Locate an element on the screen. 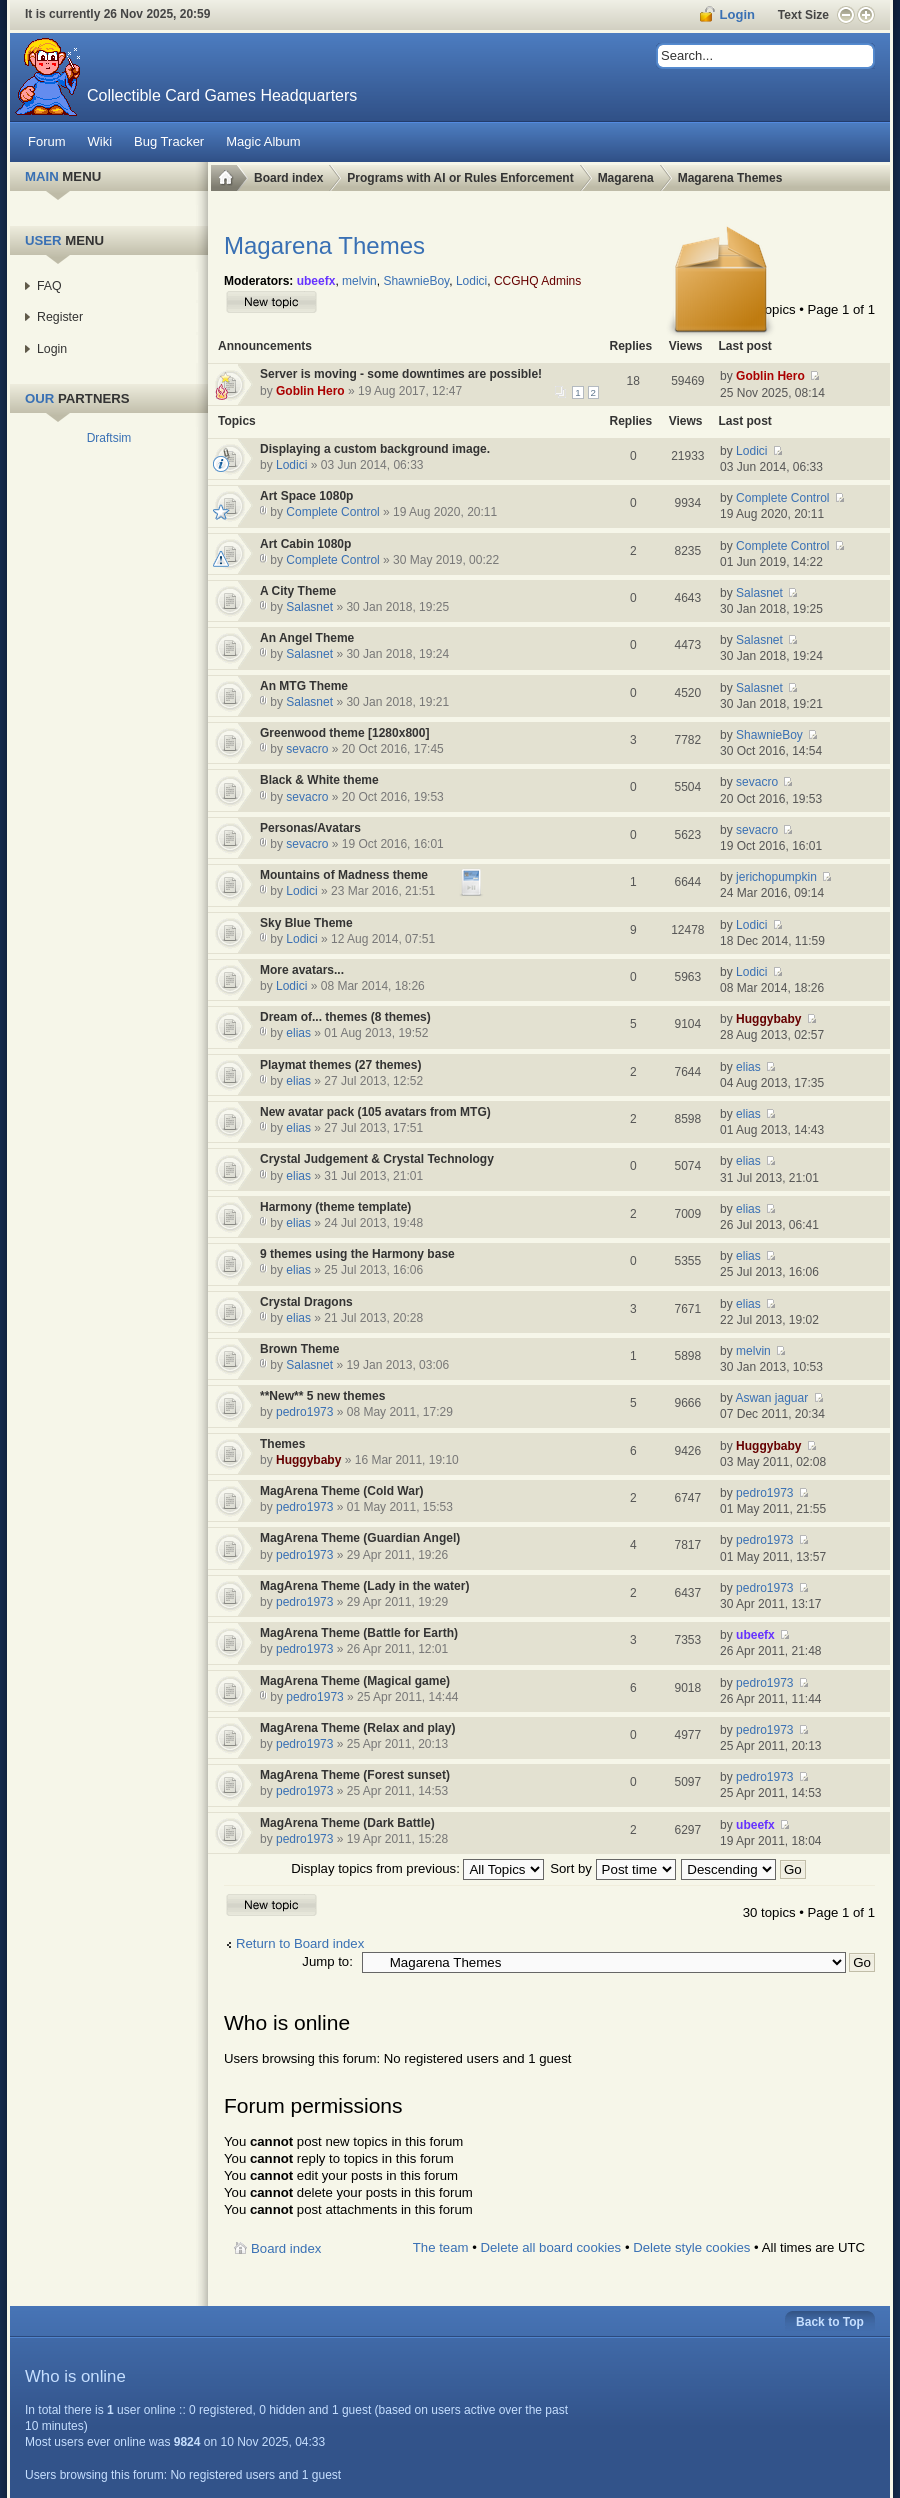  open media player application is located at coordinates (471, 882).